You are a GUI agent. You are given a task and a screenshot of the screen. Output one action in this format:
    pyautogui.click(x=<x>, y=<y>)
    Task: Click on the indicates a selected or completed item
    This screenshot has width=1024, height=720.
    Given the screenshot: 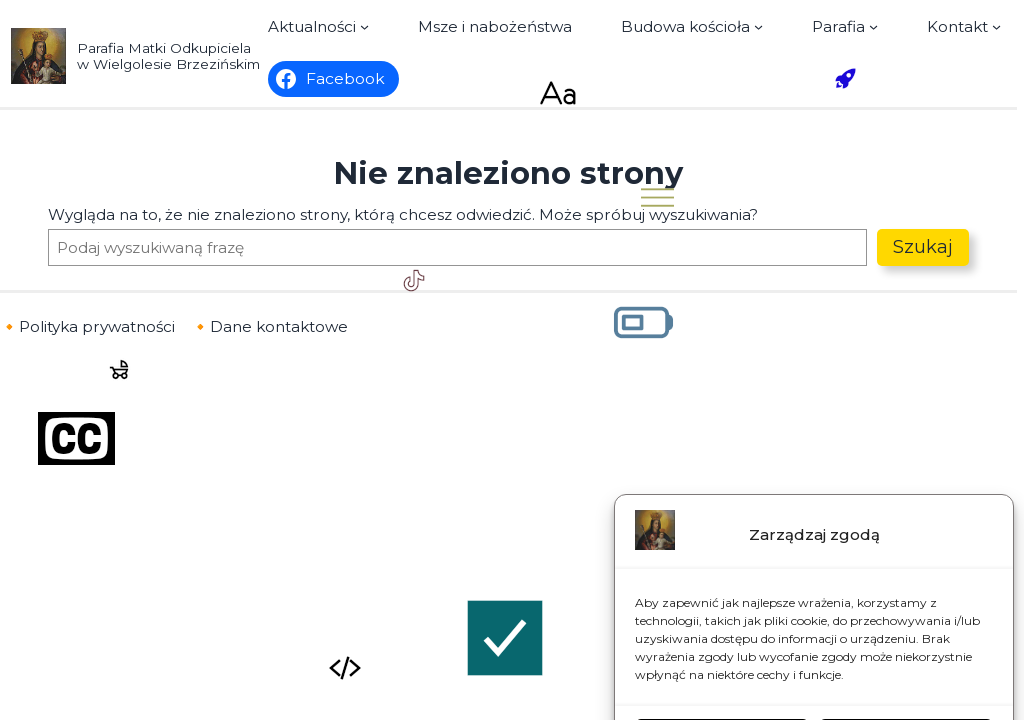 What is the action you would take?
    pyautogui.click(x=505, y=638)
    